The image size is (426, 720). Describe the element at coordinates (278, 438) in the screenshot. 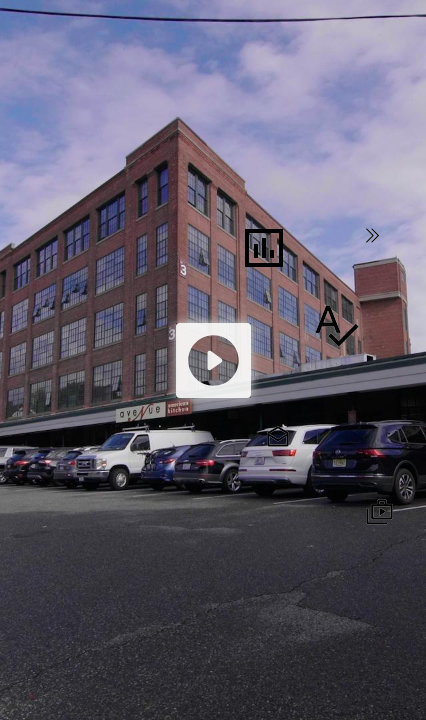

I see `view draft messages` at that location.